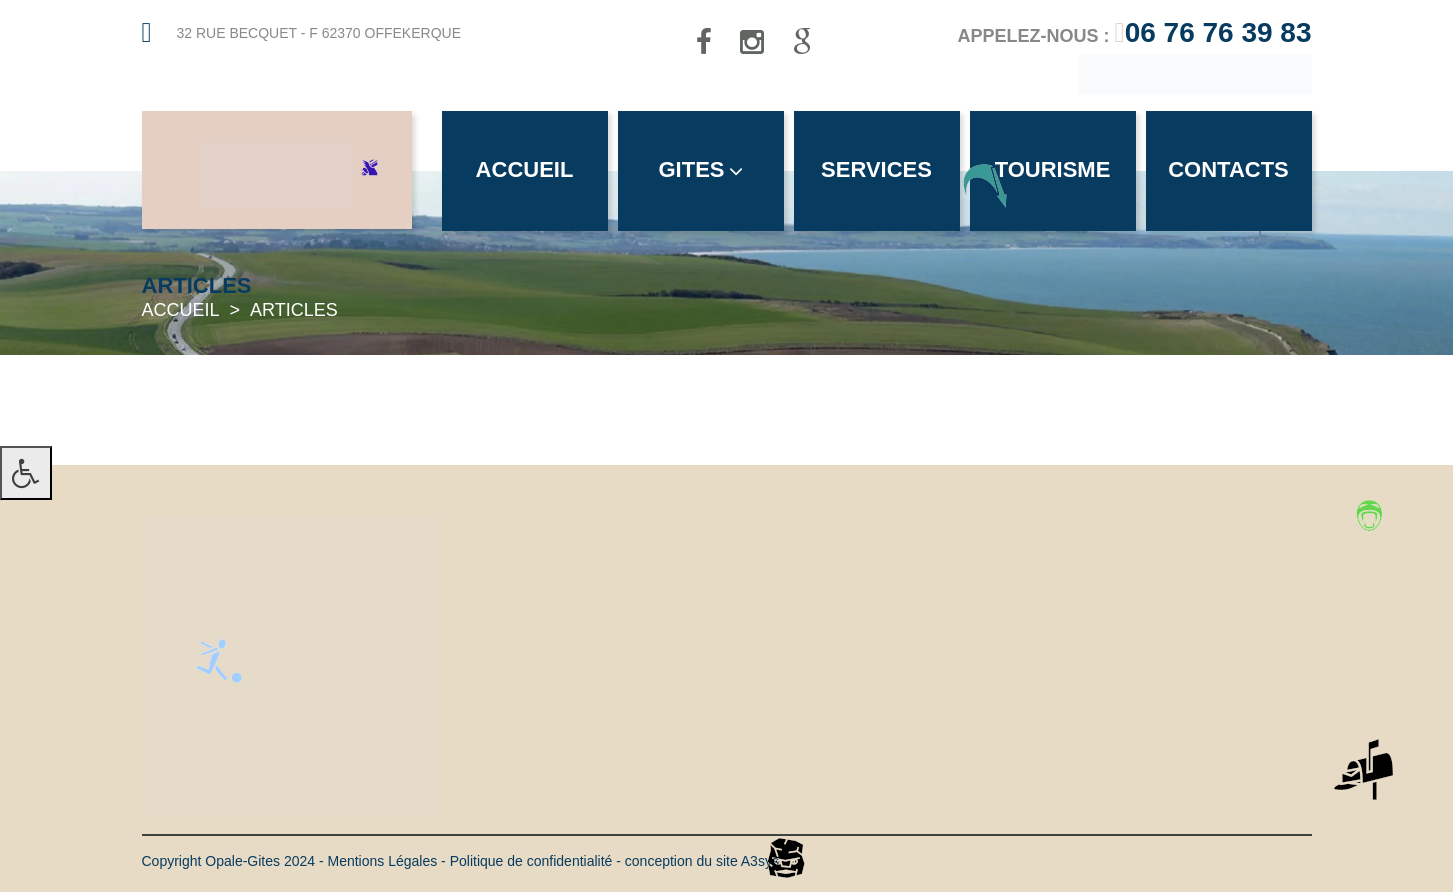 This screenshot has width=1453, height=892. I want to click on access soccer or football games, so click(219, 661).